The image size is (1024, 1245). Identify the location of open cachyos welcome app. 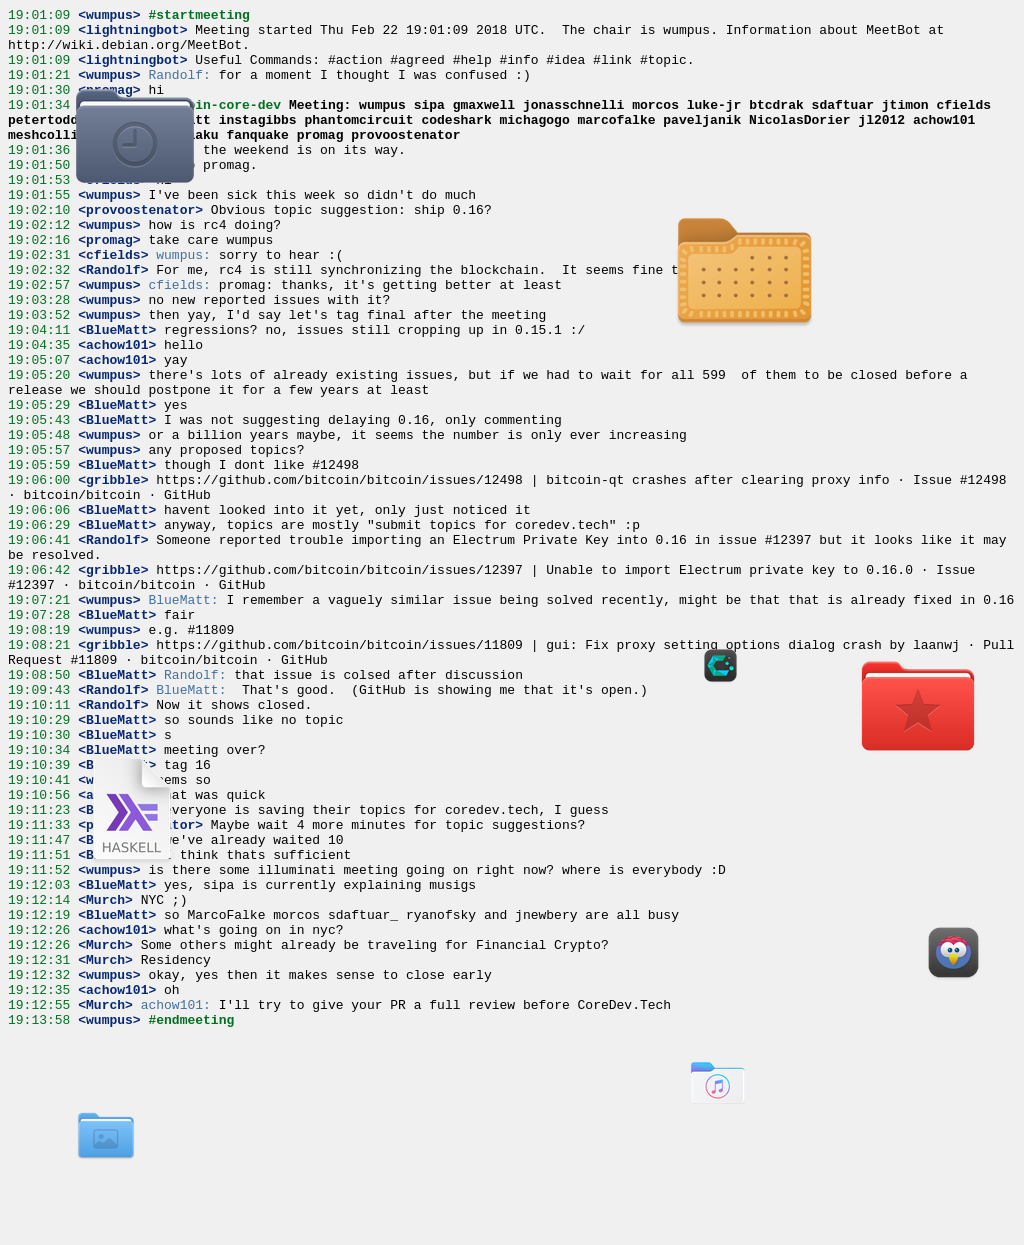
(720, 665).